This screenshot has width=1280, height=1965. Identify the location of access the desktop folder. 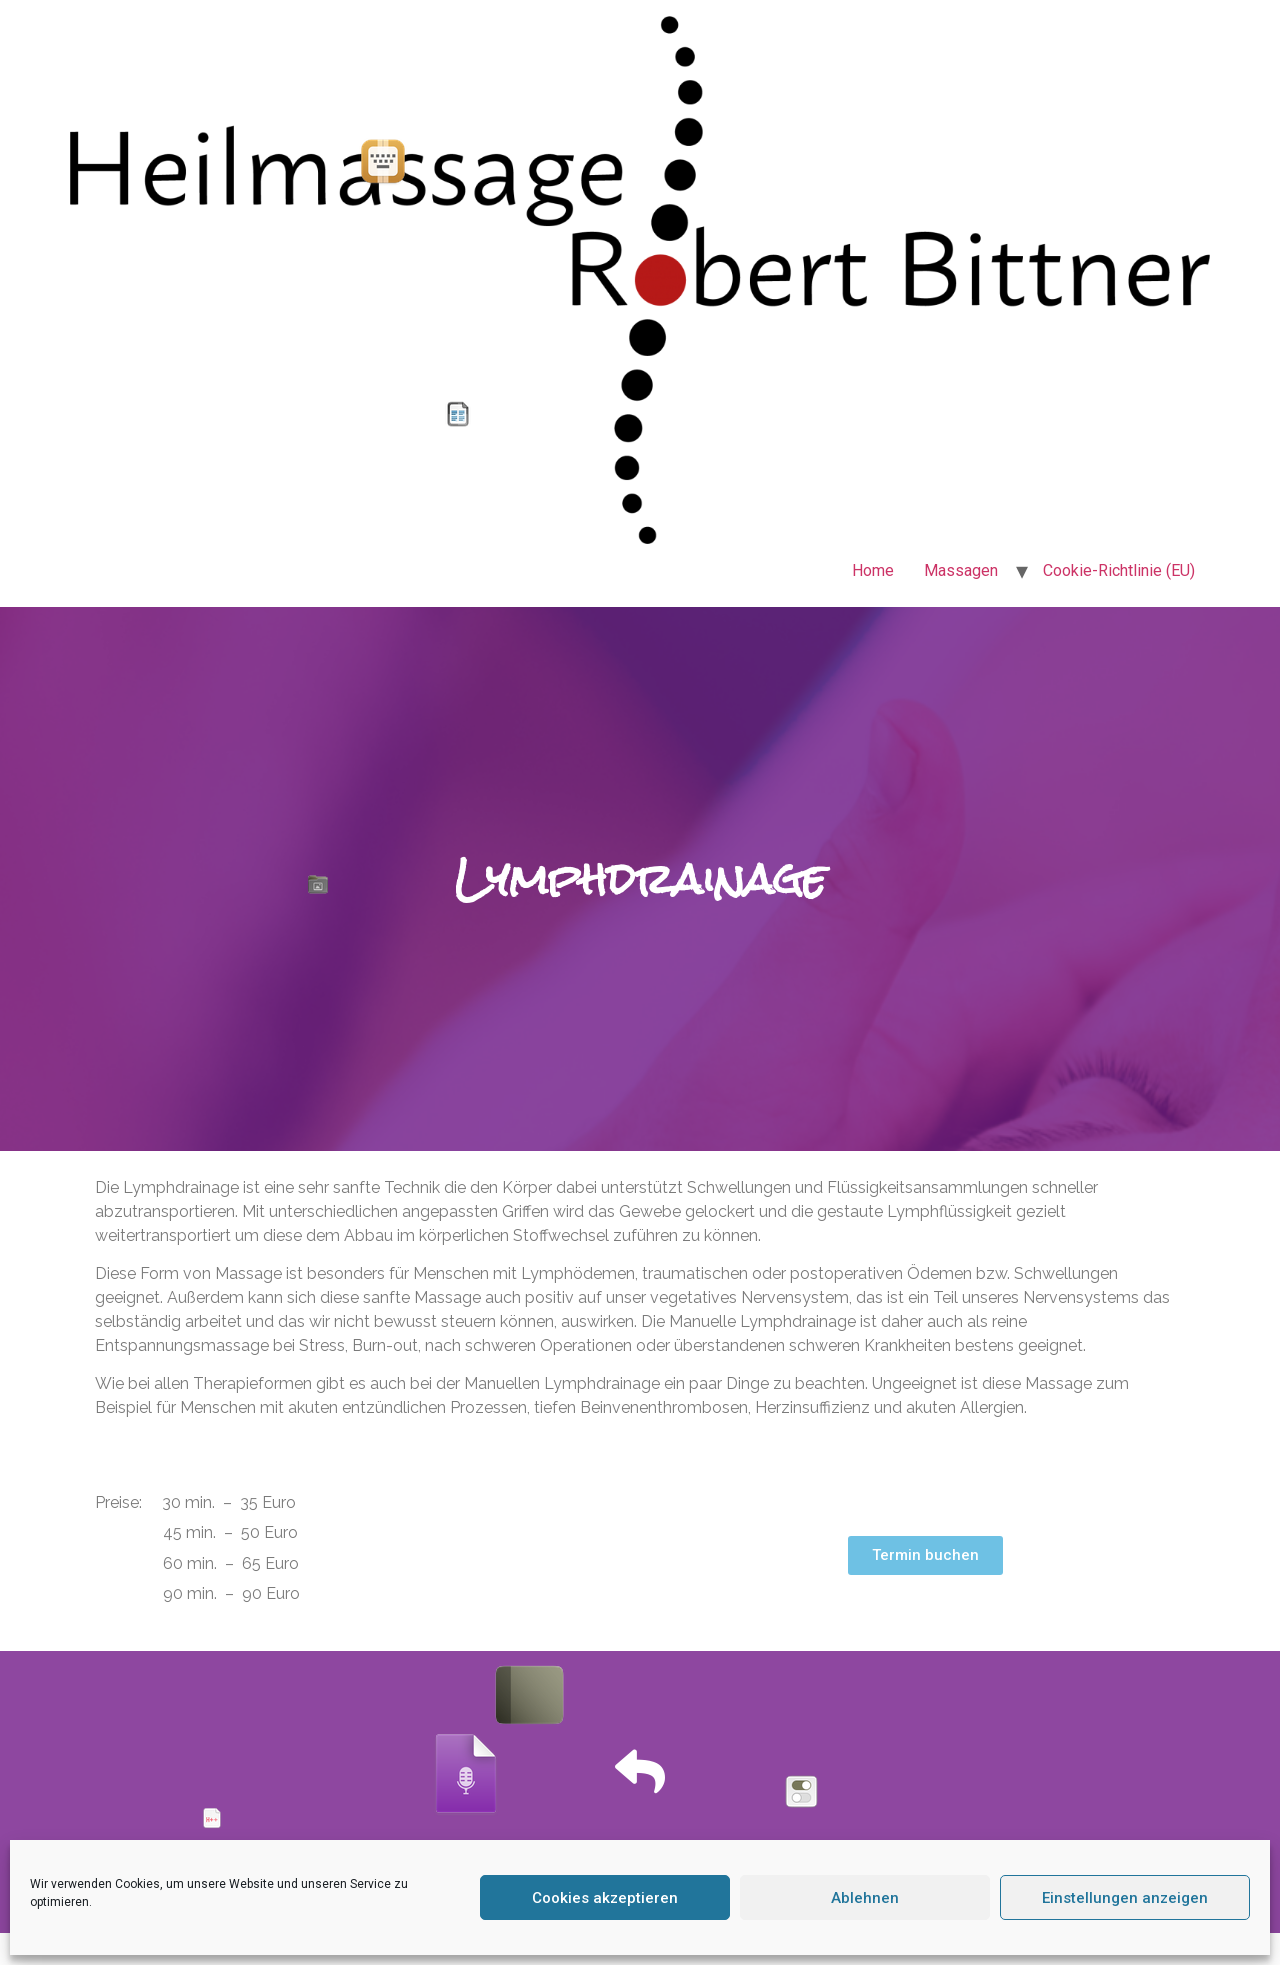
(529, 1692).